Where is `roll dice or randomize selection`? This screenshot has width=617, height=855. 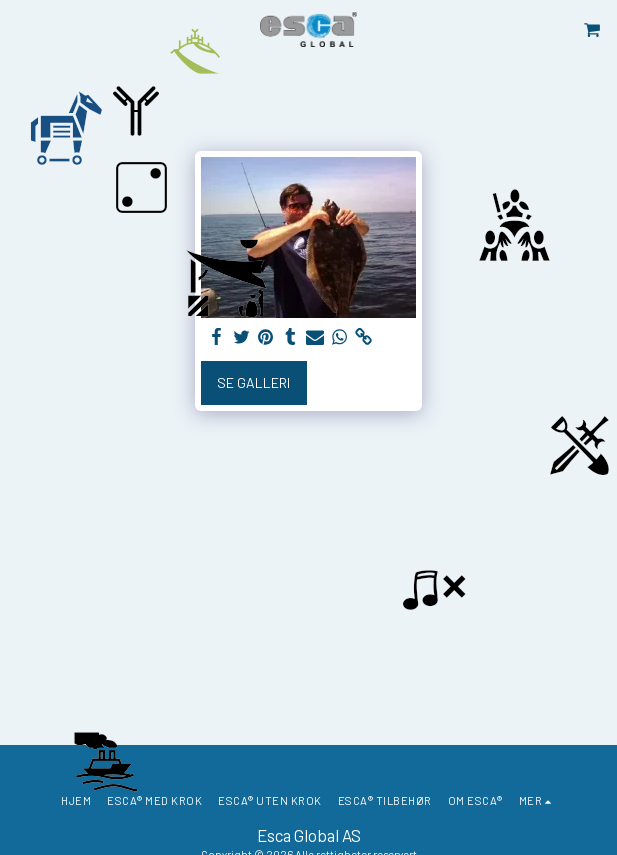 roll dice or randomize selection is located at coordinates (141, 187).